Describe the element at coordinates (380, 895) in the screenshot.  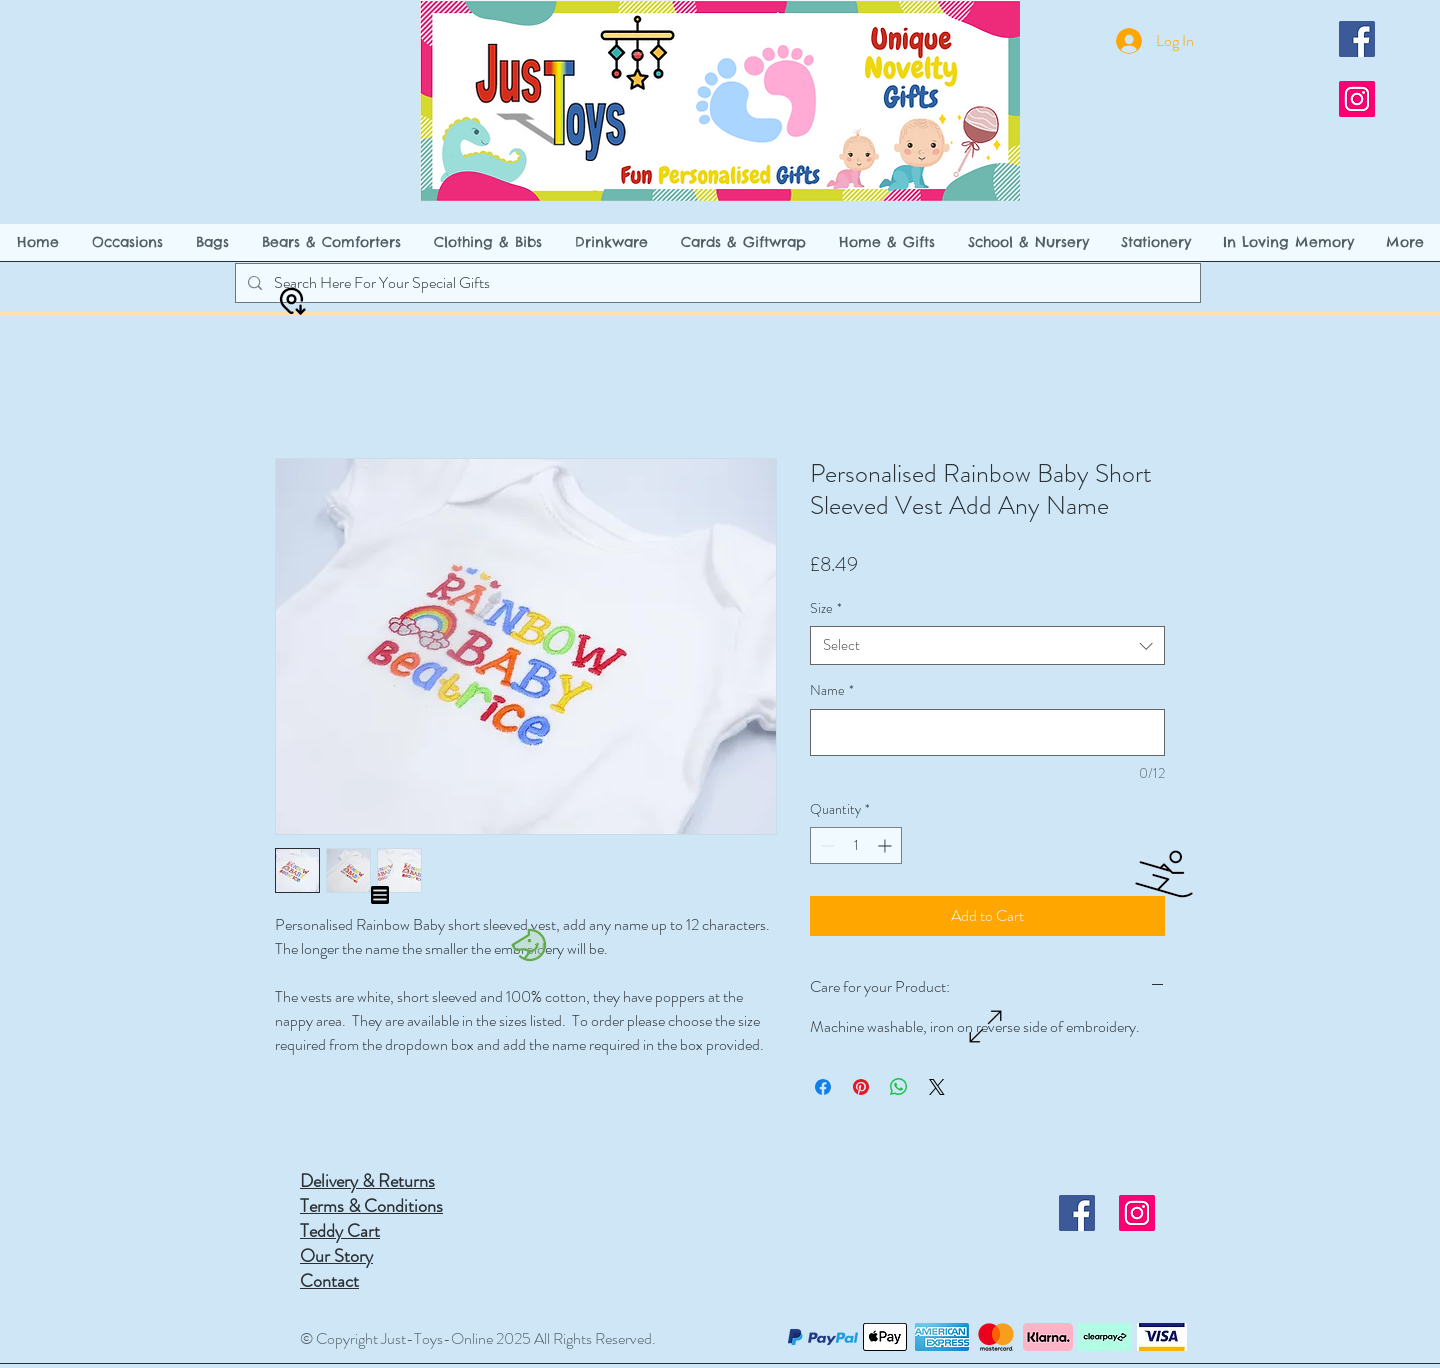
I see `view list of items` at that location.